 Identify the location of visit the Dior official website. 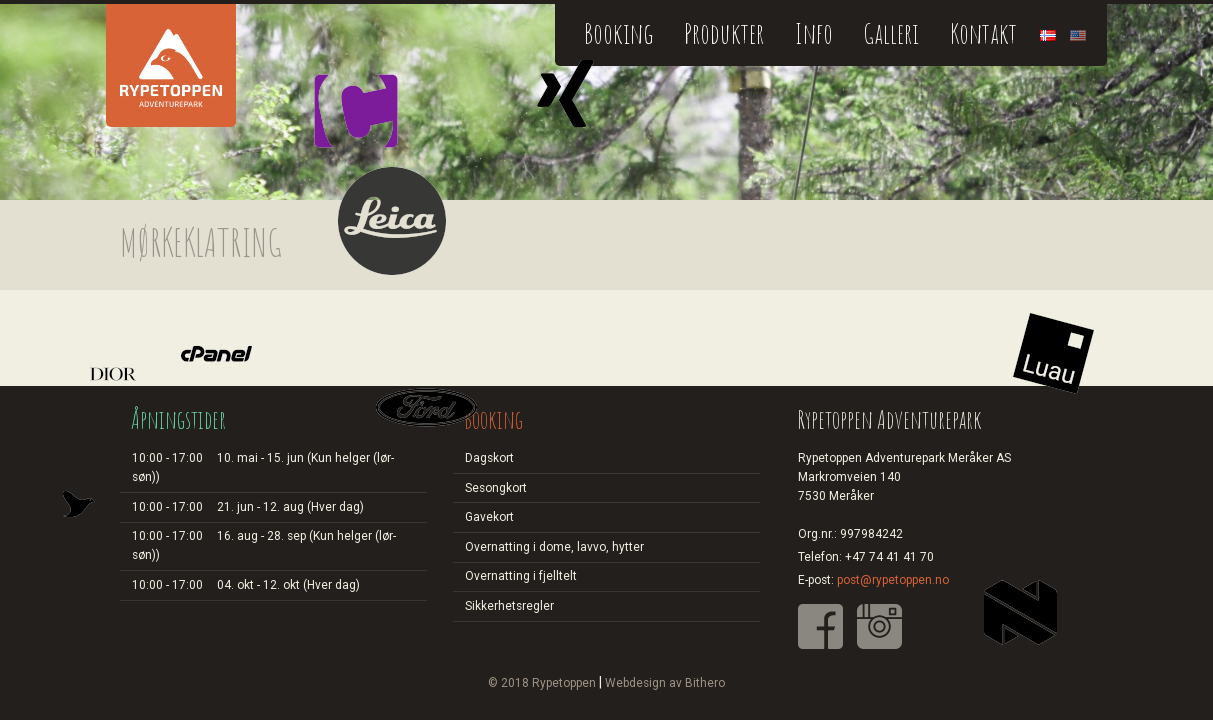
(113, 374).